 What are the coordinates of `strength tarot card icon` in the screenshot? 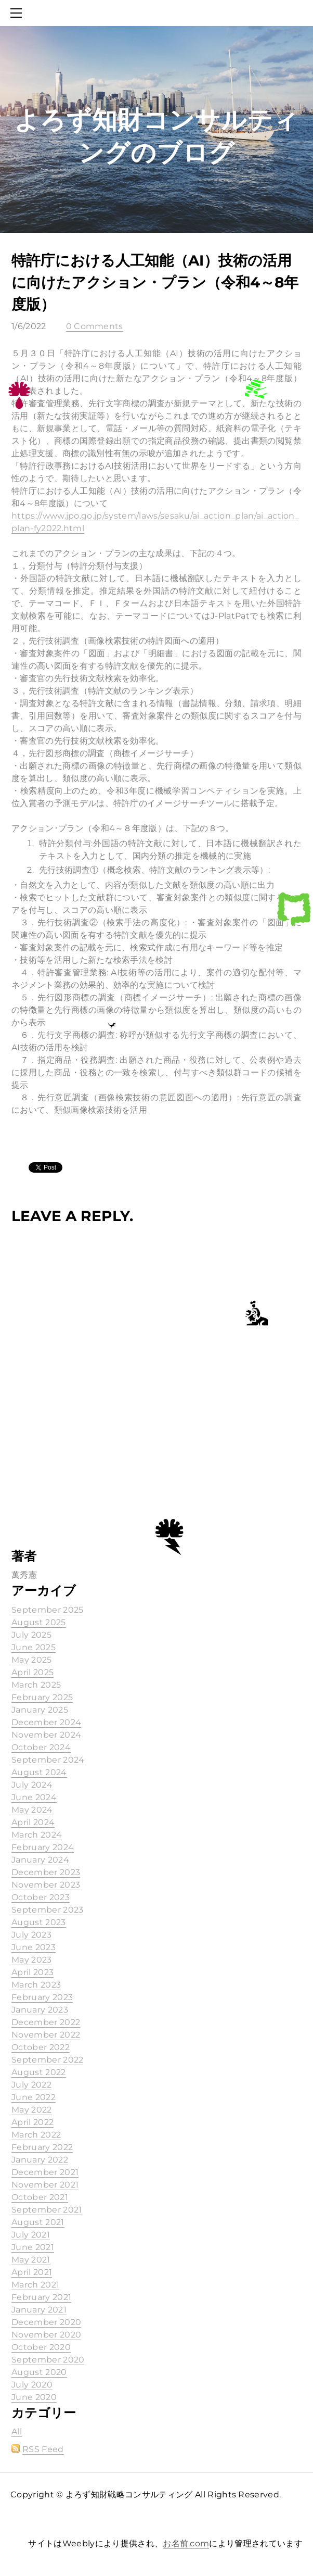 It's located at (255, 1313).